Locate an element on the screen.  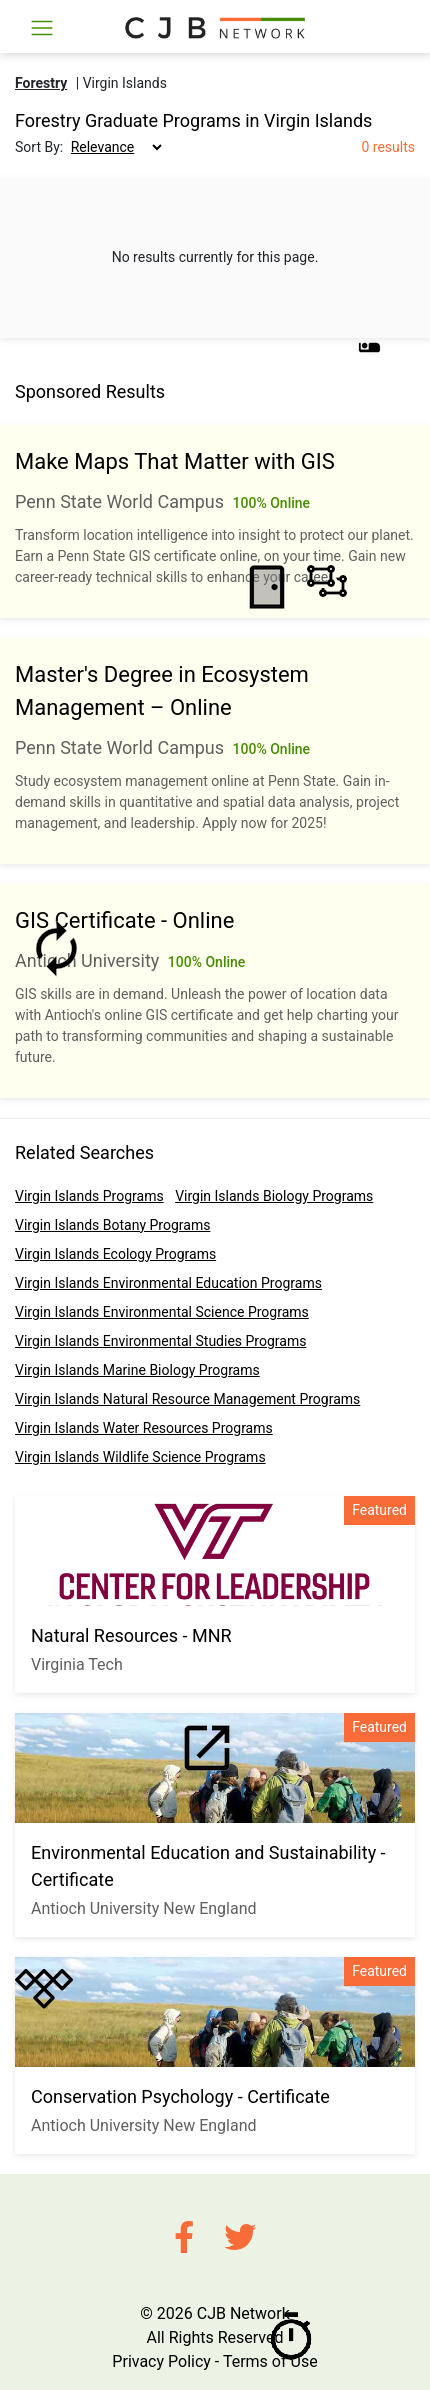
set a countdown timer is located at coordinates (291, 2337).